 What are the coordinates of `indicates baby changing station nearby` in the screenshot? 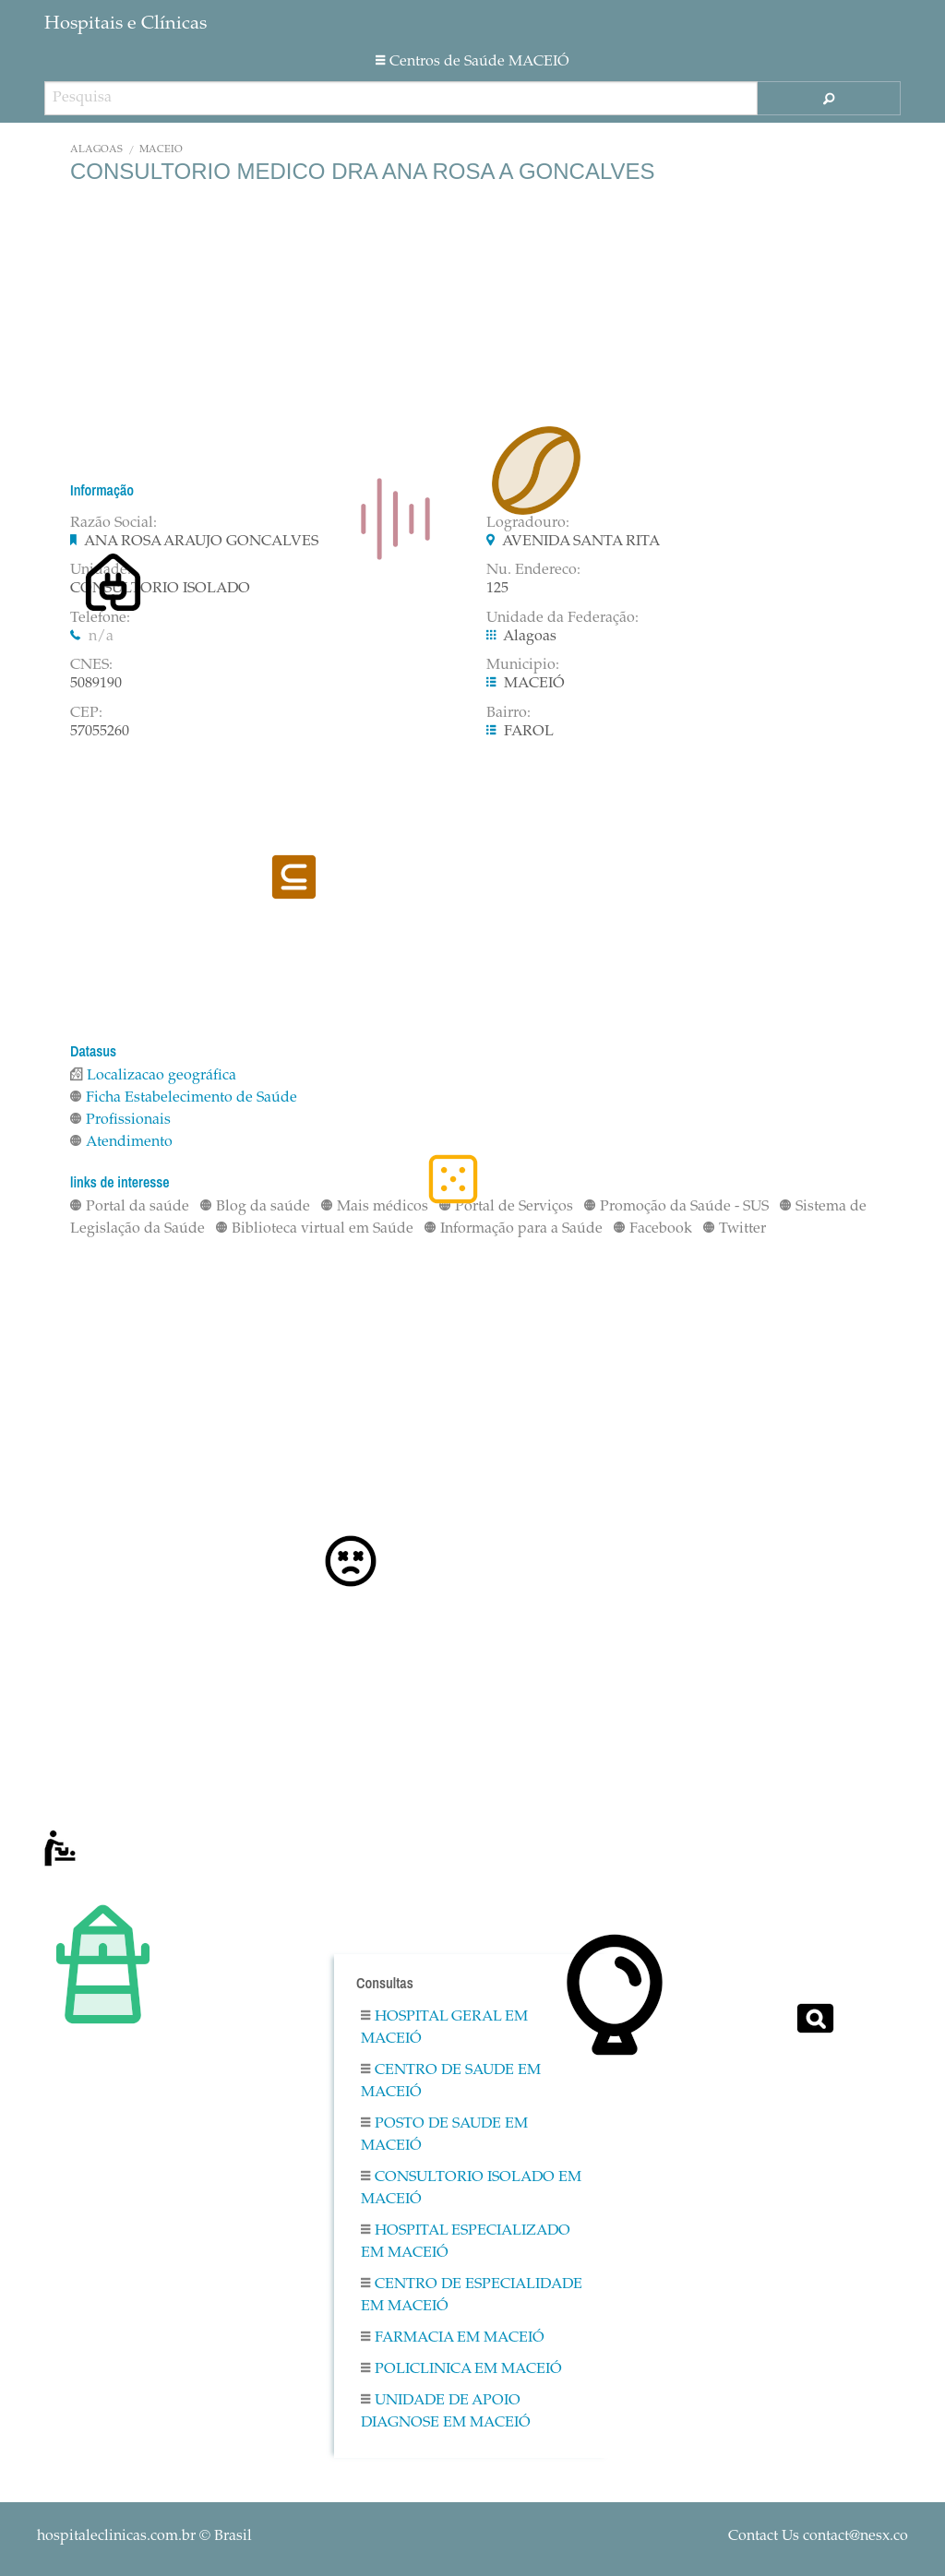 It's located at (60, 1849).